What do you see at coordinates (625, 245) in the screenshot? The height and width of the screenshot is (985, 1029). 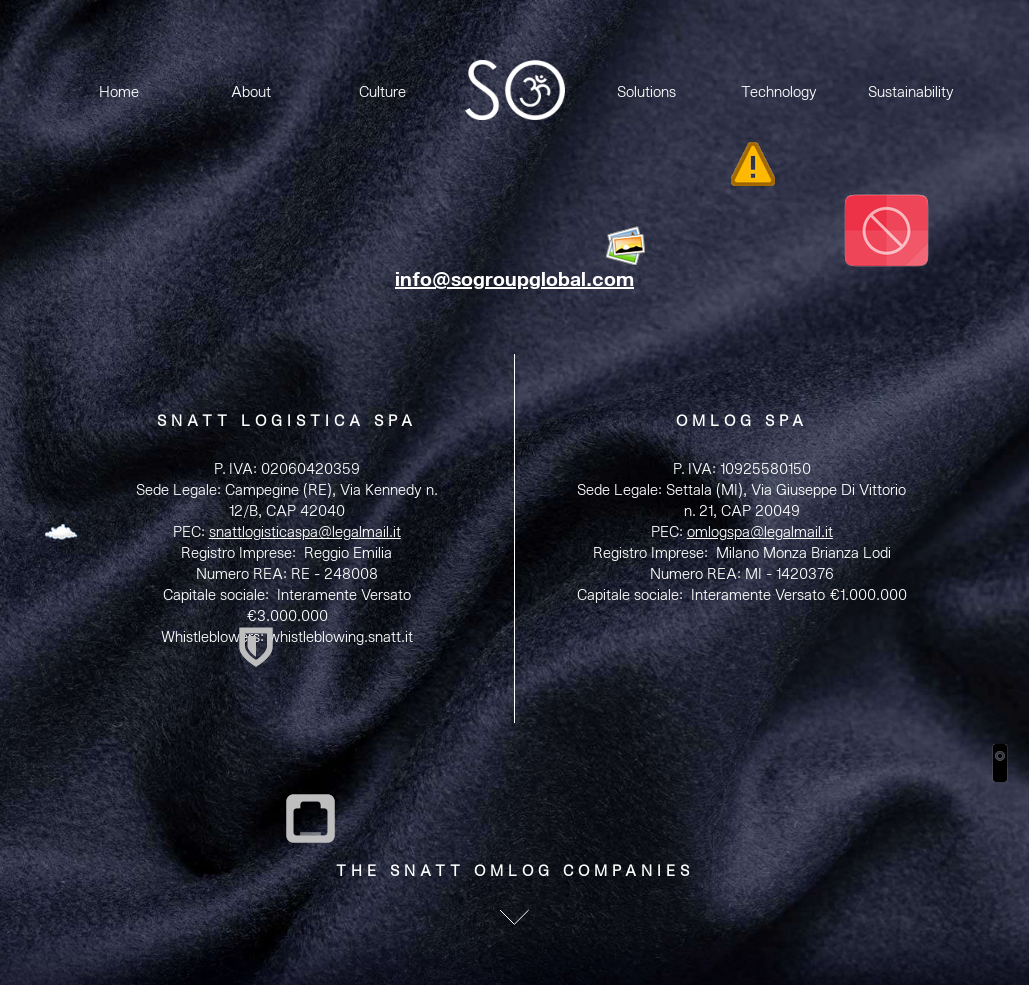 I see `access your photo library` at bounding box center [625, 245].